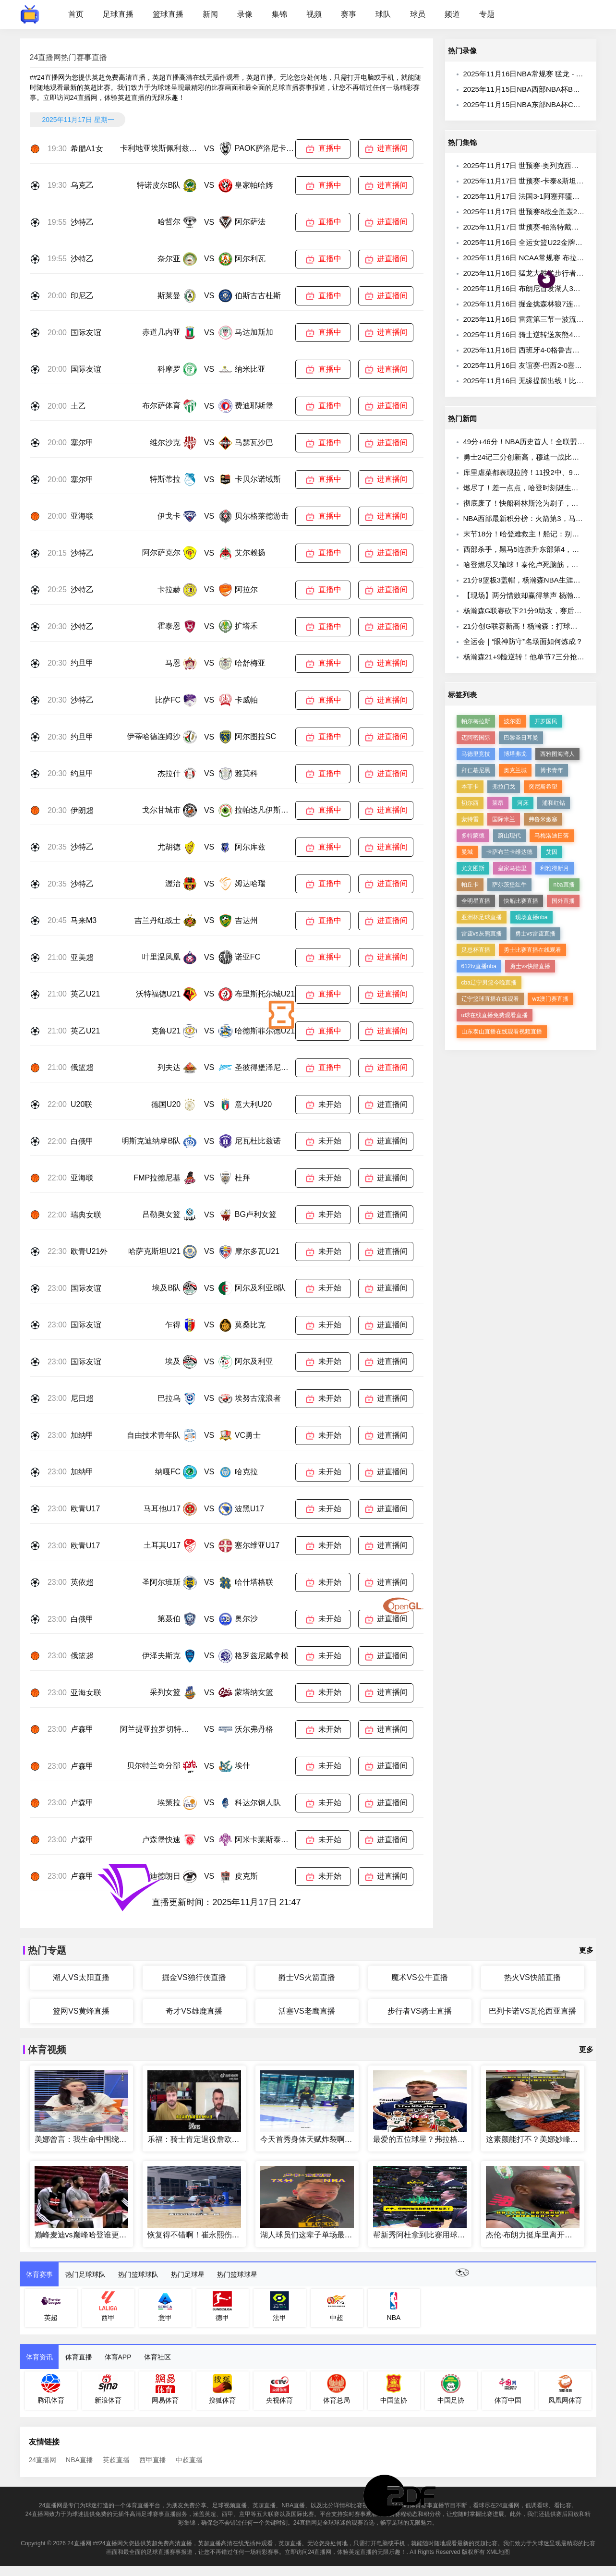  Describe the element at coordinates (403, 1606) in the screenshot. I see `OpenGL graphics library branding` at that location.